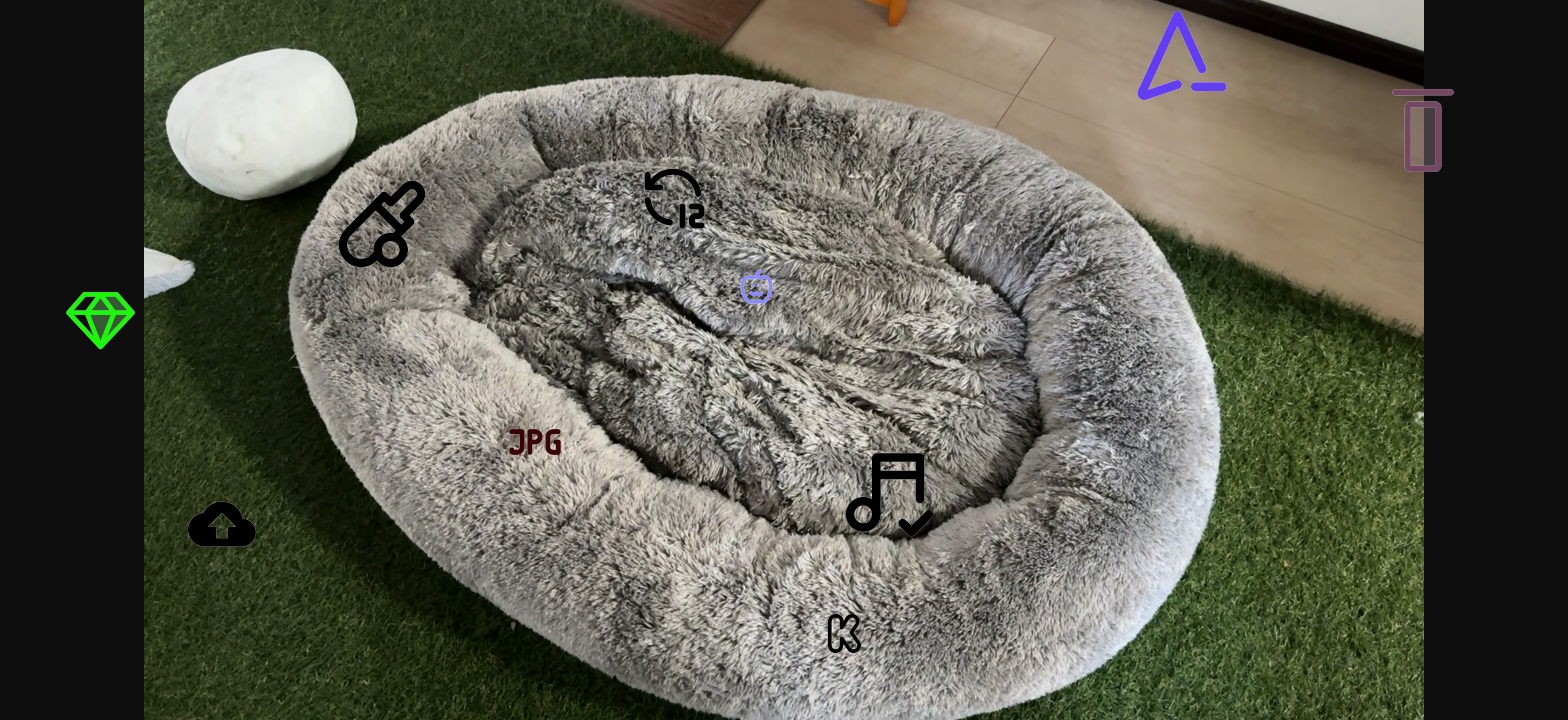 This screenshot has height=720, width=1568. I want to click on upload files to cloud storage, so click(222, 524).